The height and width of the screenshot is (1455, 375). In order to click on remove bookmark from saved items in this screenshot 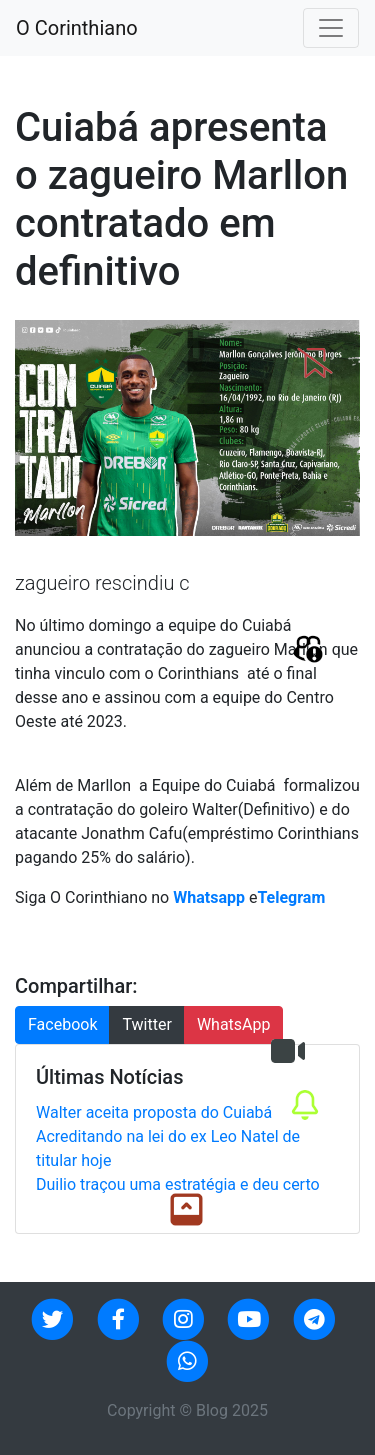, I will do `click(315, 363)`.